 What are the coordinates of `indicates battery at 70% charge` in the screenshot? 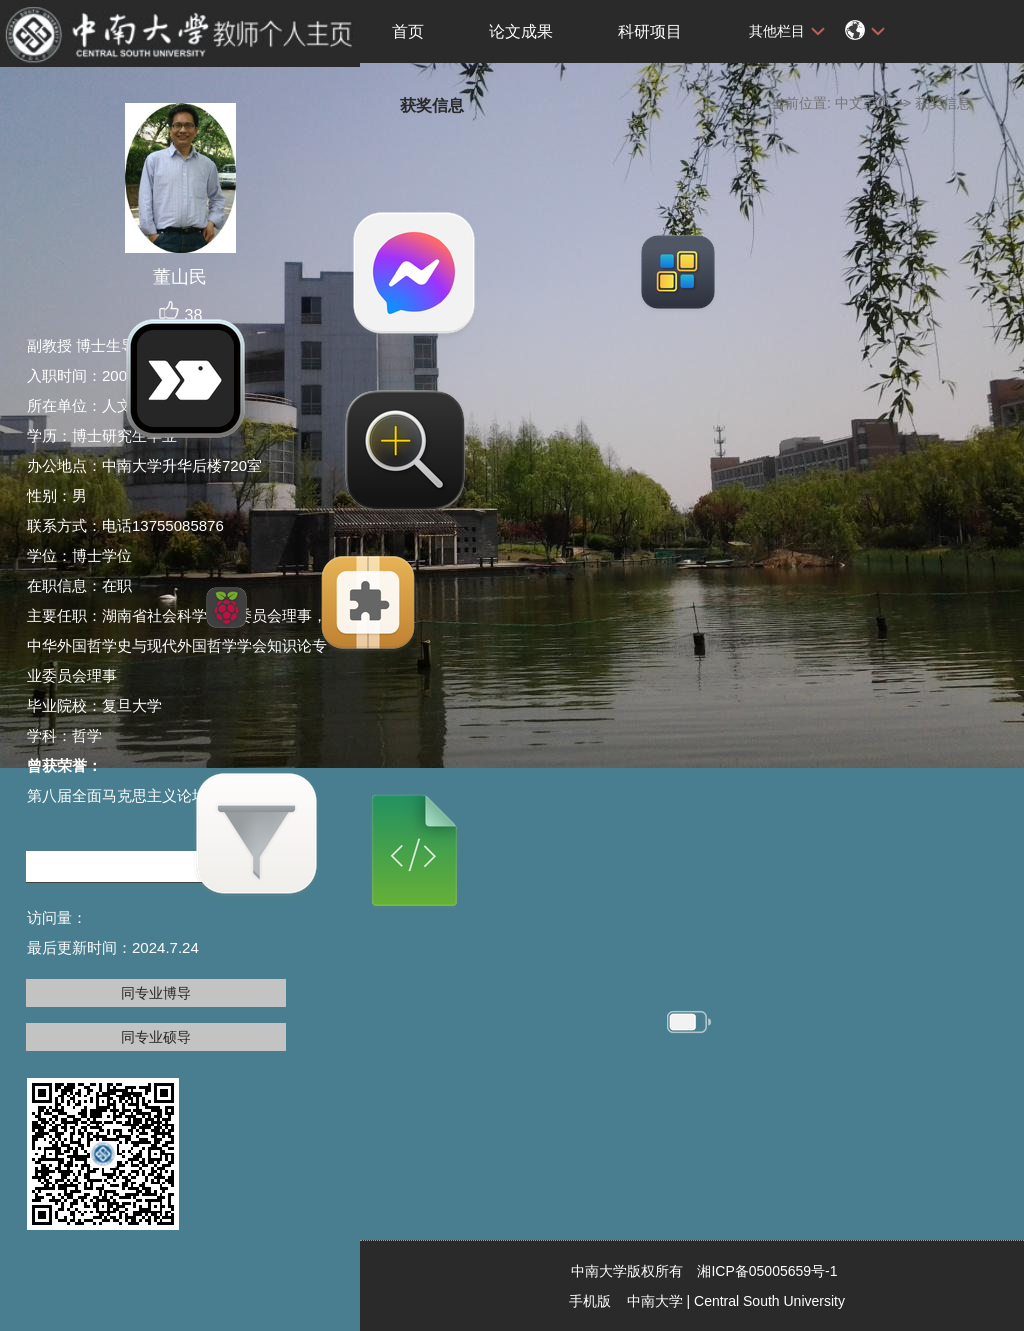 It's located at (689, 1022).